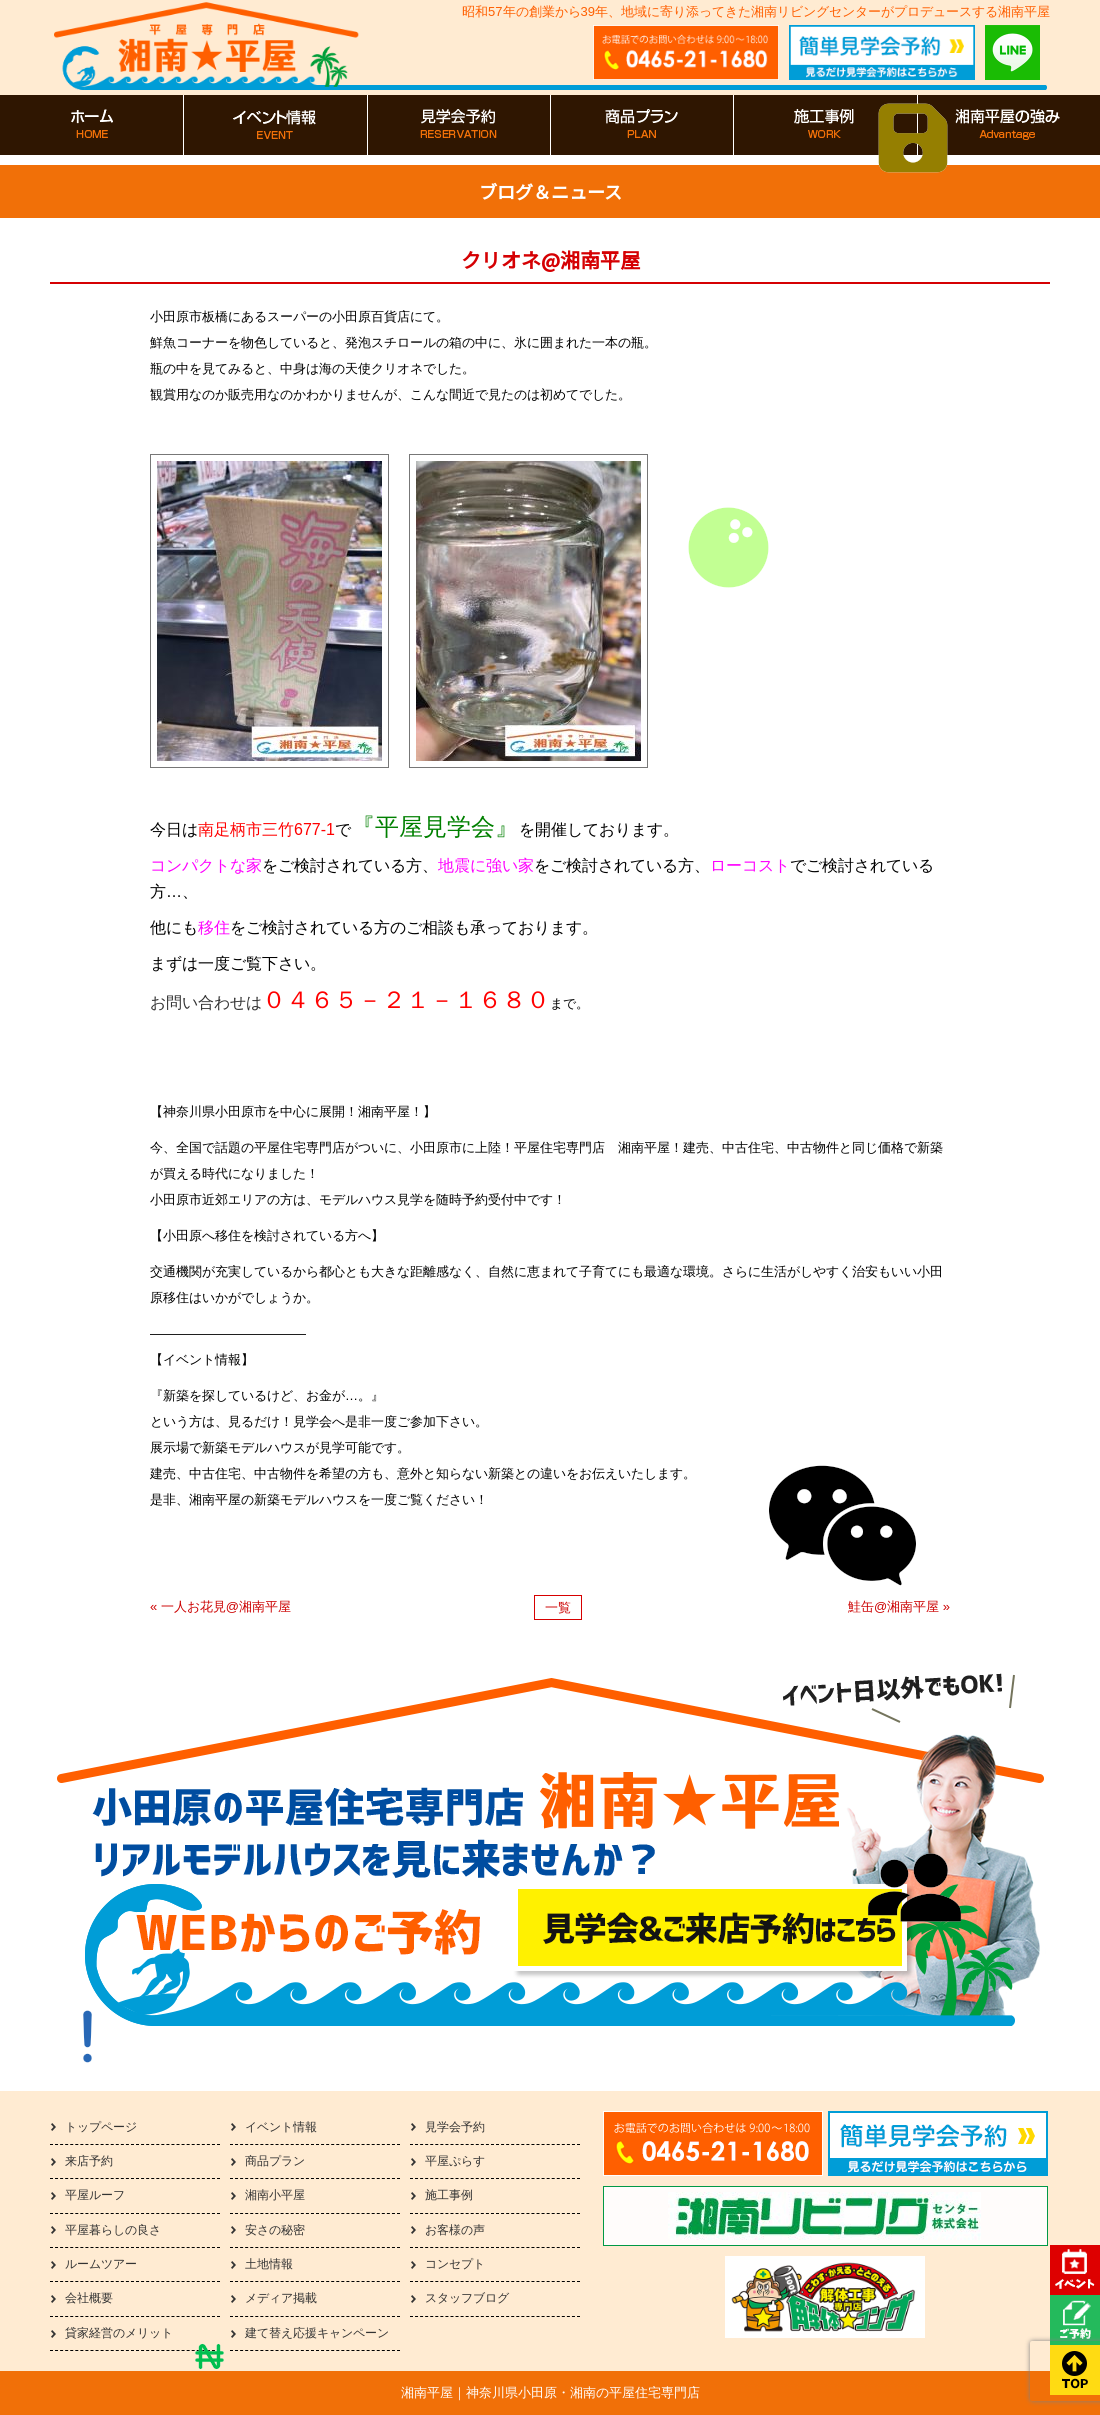  Describe the element at coordinates (87, 2036) in the screenshot. I see `indicates a warning or important notice` at that location.